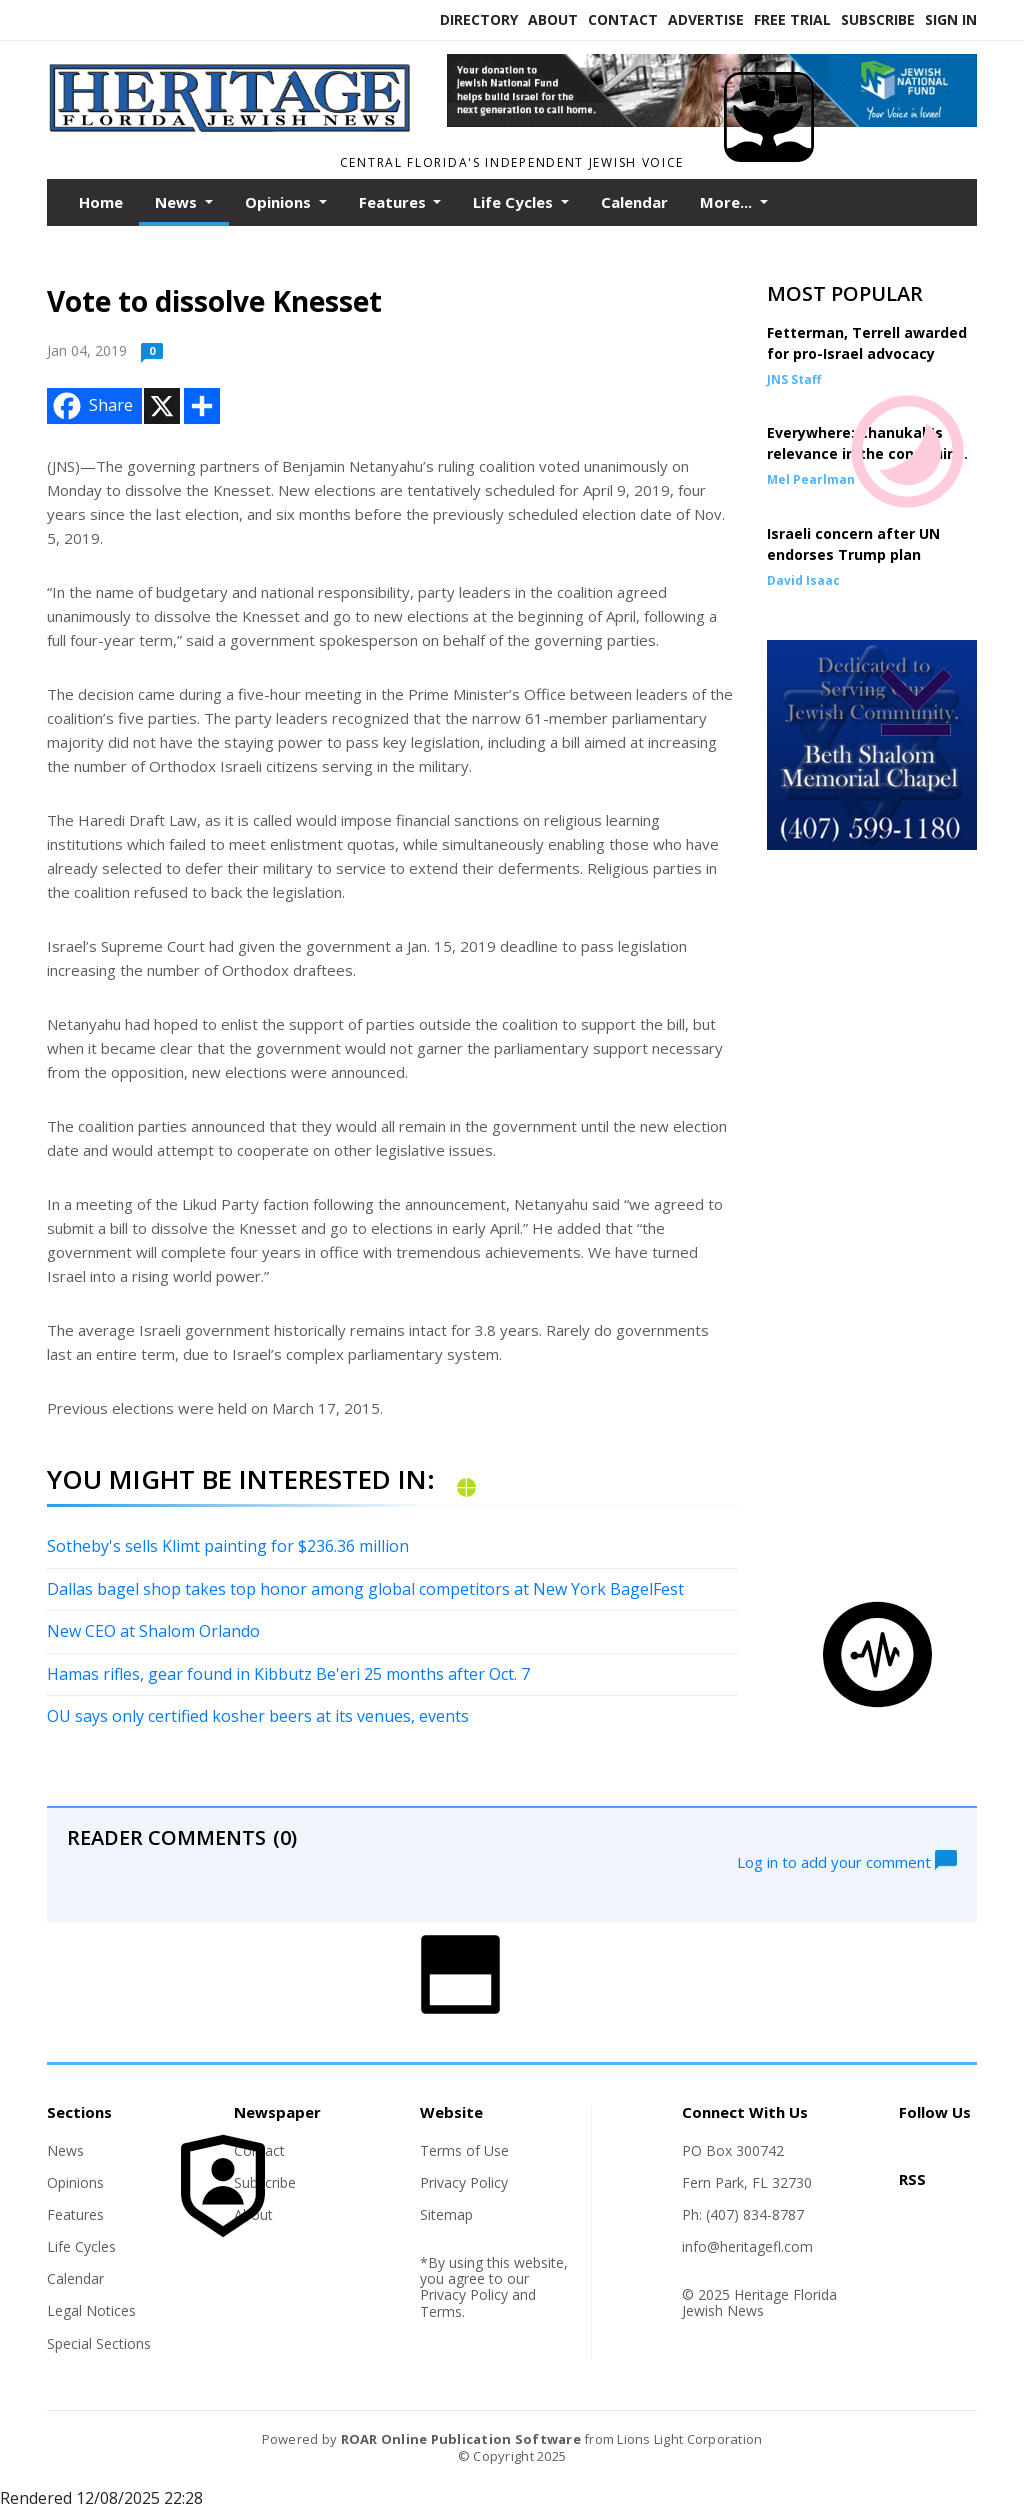 The height and width of the screenshot is (2509, 1024). I want to click on openfaas serverless platform logo, so click(769, 117).